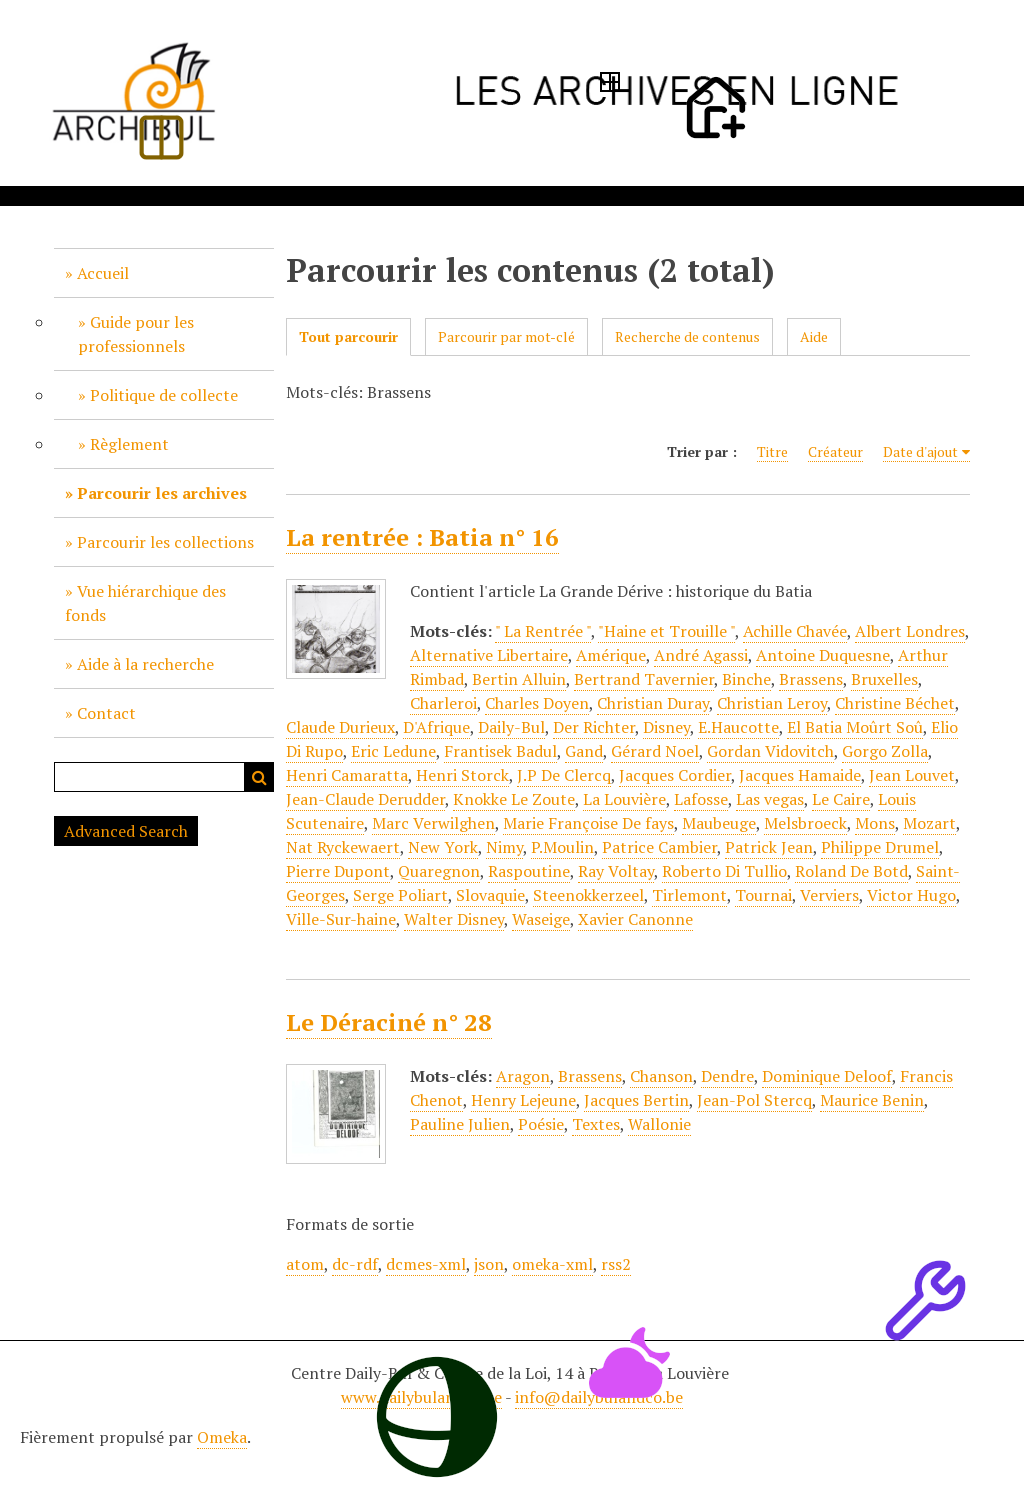  What do you see at coordinates (629, 1362) in the screenshot?
I see `indicates nighttime cloudy weather conditions` at bounding box center [629, 1362].